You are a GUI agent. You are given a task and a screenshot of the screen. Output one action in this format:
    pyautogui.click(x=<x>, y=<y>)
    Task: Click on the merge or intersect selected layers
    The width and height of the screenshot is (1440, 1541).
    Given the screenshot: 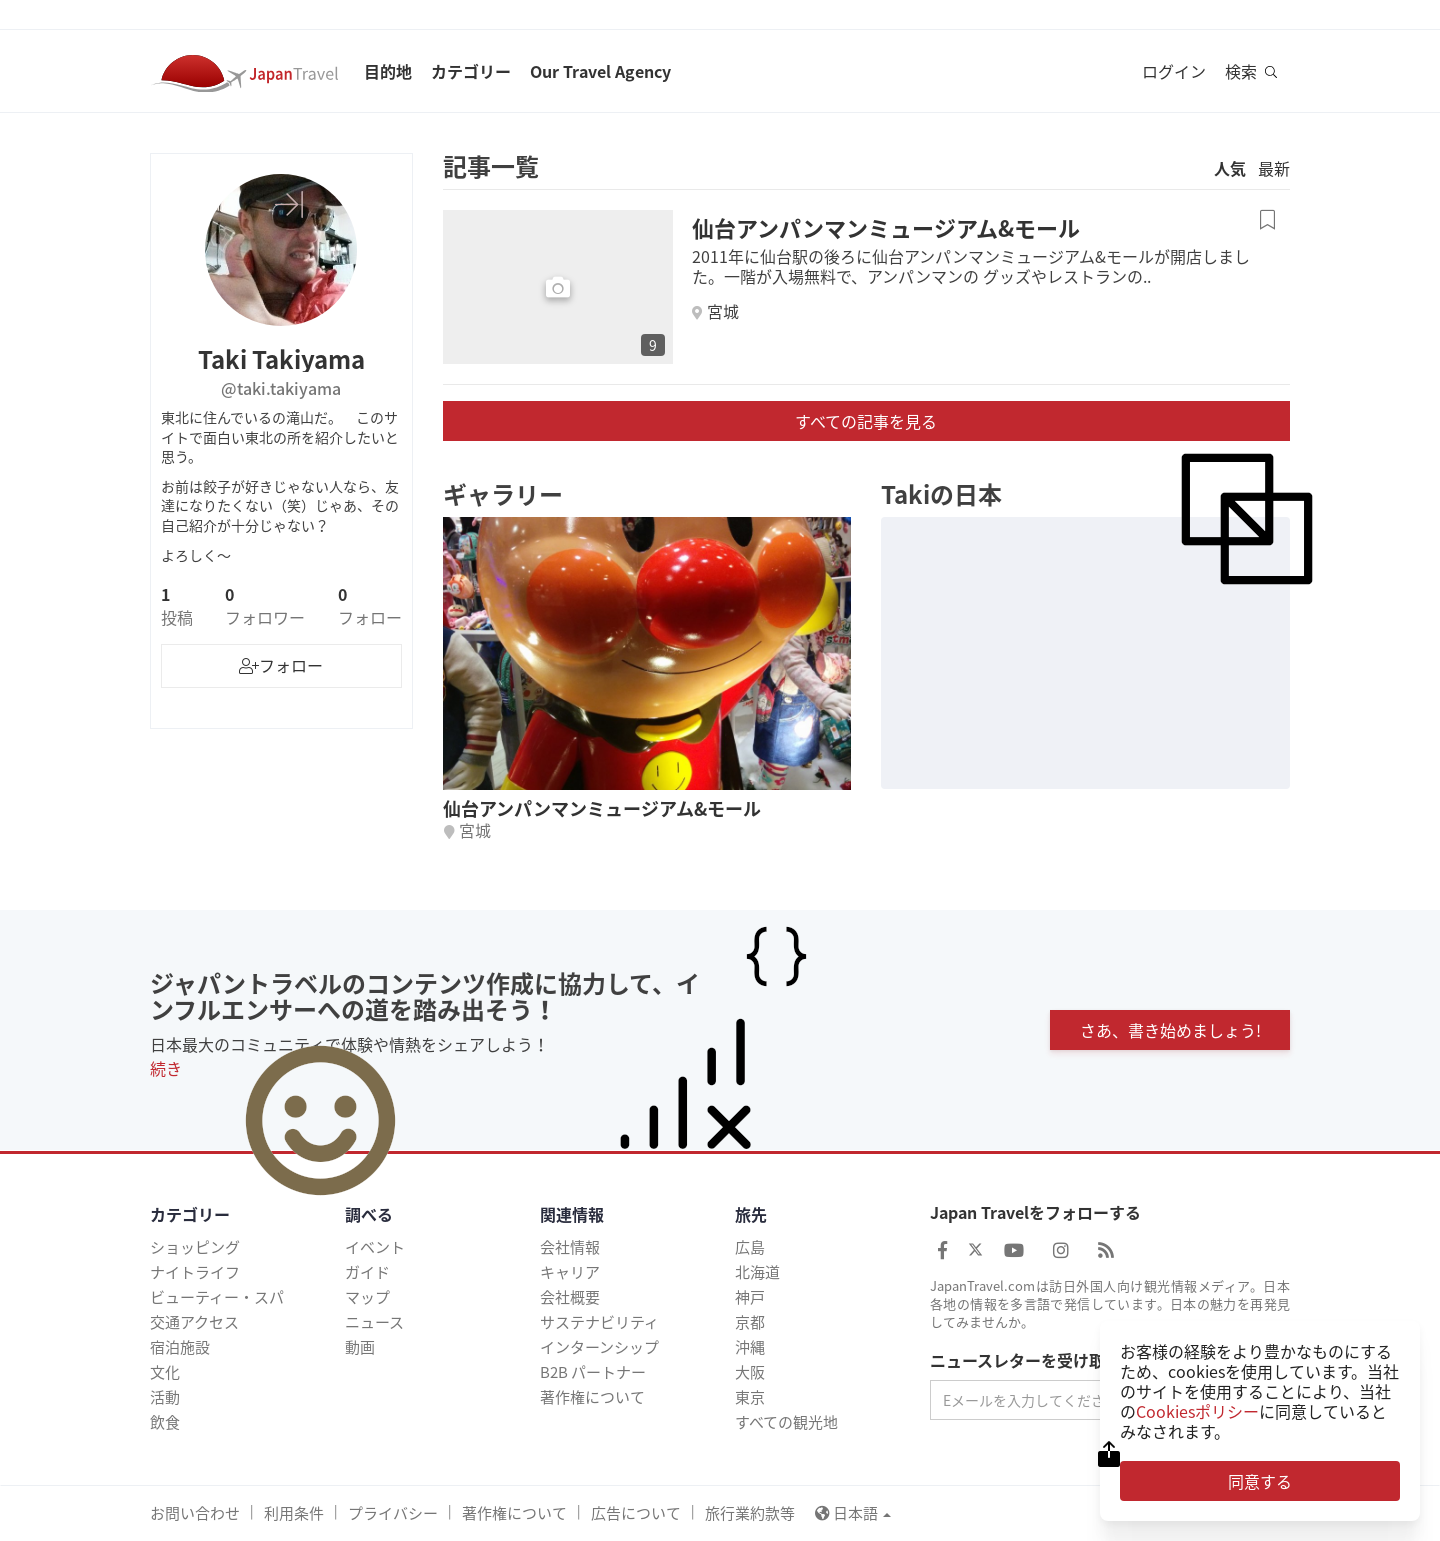 What is the action you would take?
    pyautogui.click(x=1247, y=519)
    